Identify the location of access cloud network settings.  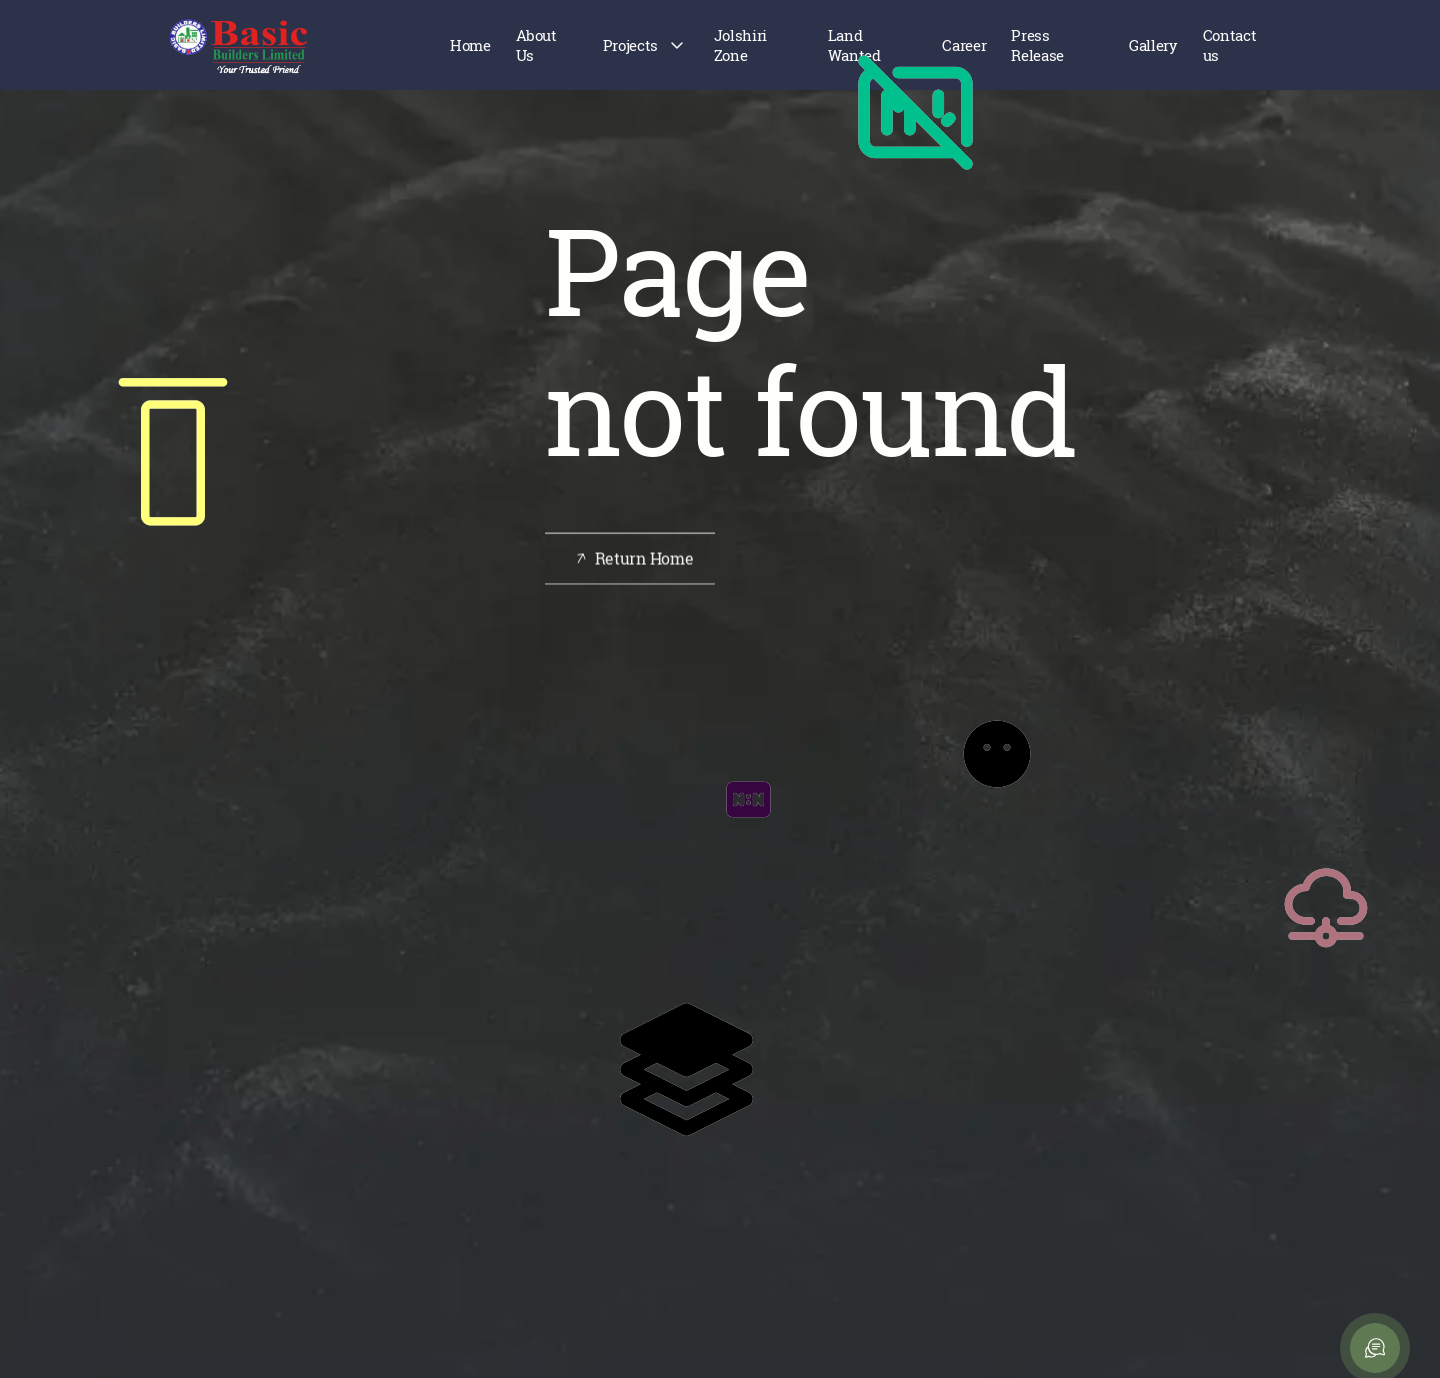
(1326, 906).